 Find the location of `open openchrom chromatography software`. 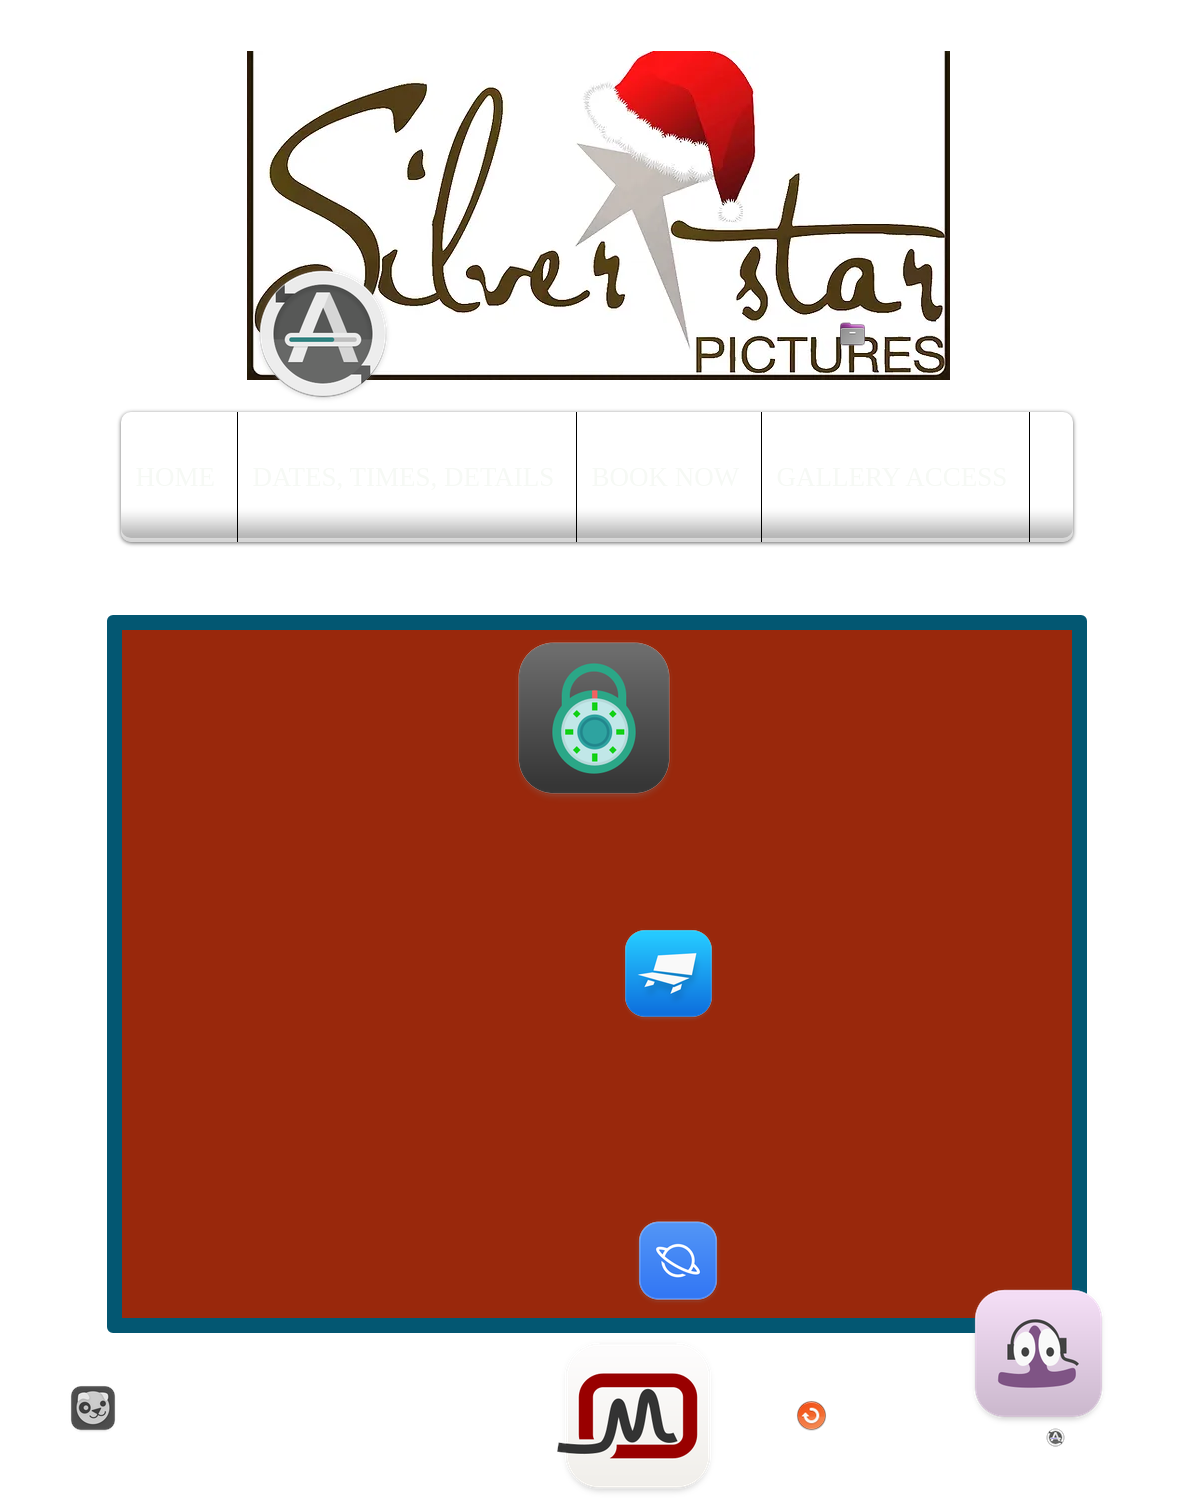

open openchrom chromatography software is located at coordinates (638, 1416).